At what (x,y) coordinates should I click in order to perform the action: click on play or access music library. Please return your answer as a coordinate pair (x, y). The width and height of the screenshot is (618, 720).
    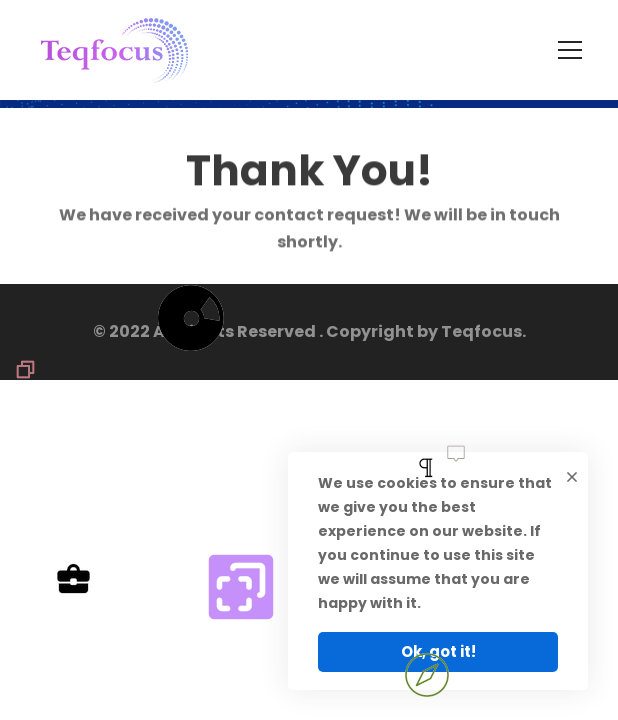
    Looking at the image, I should click on (191, 318).